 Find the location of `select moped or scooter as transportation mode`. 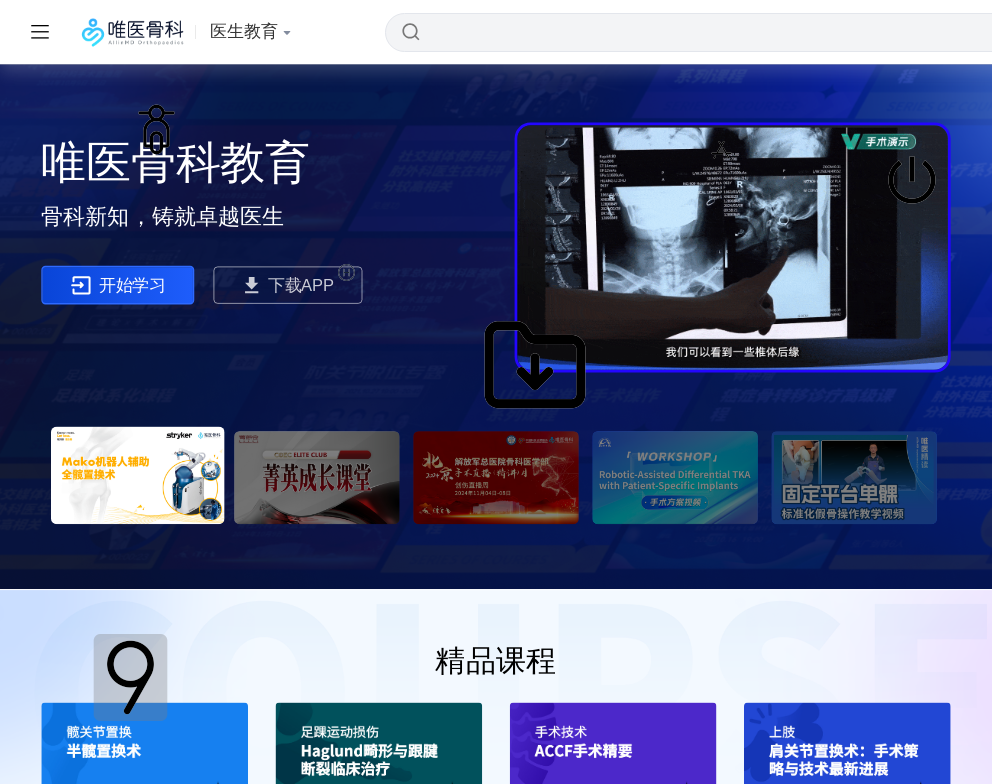

select moped or scooter as transportation mode is located at coordinates (156, 129).